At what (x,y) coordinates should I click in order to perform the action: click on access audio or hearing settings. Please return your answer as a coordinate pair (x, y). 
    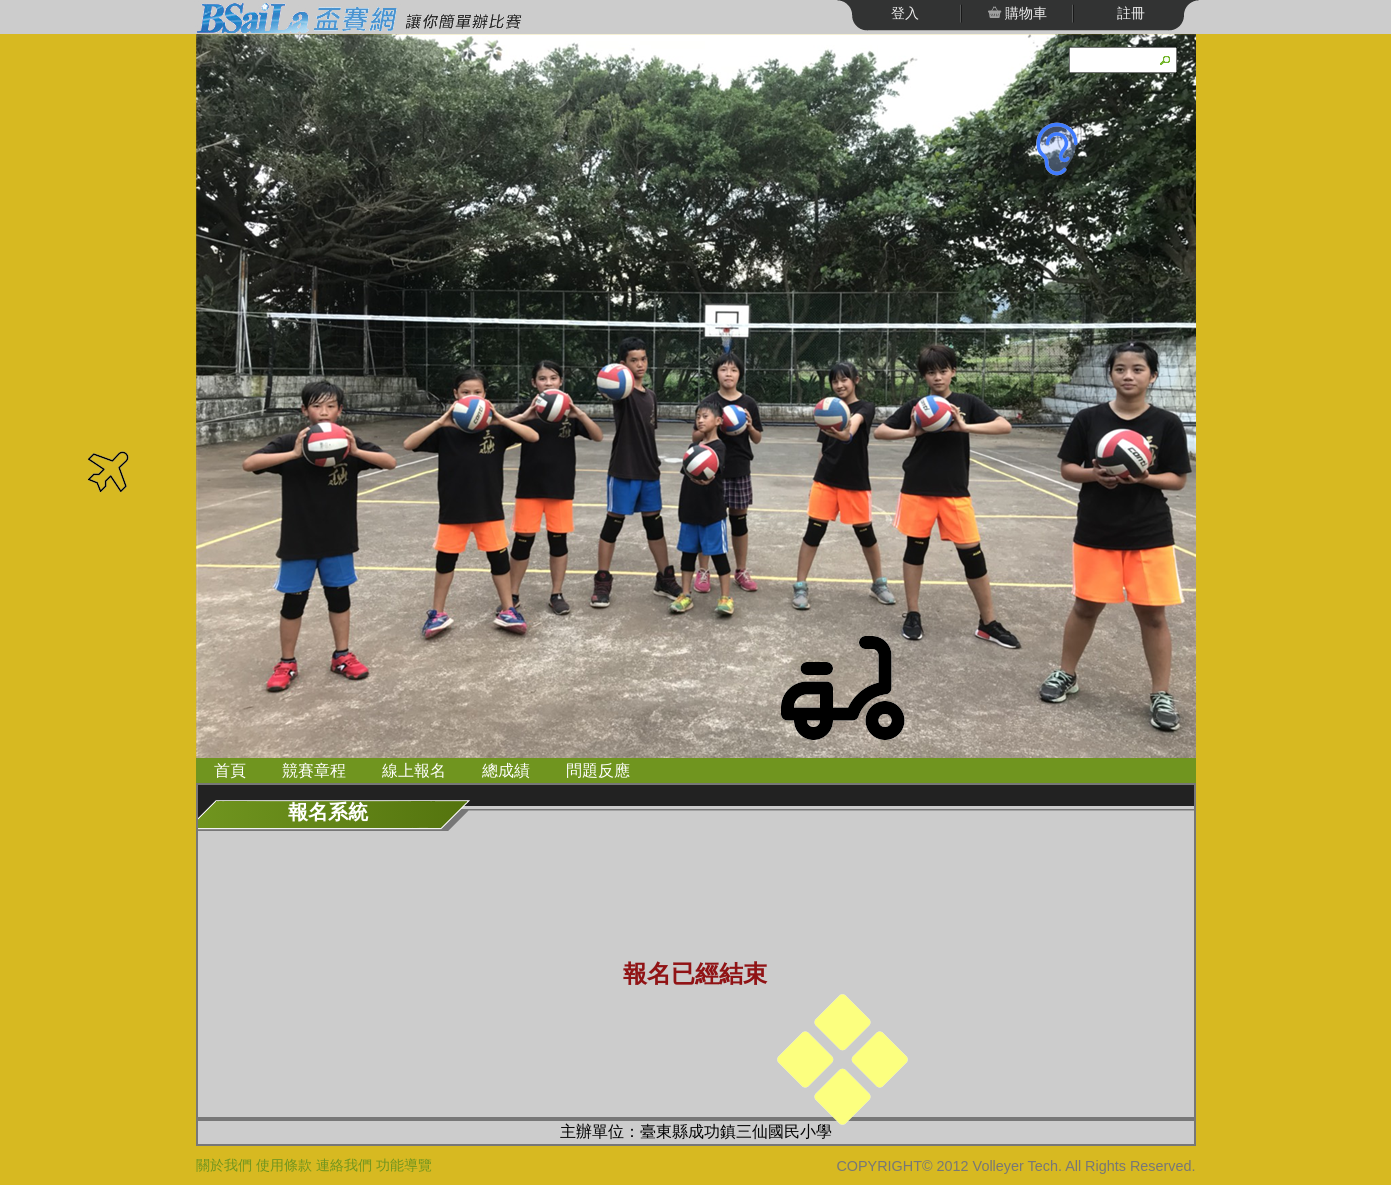
    Looking at the image, I should click on (1057, 149).